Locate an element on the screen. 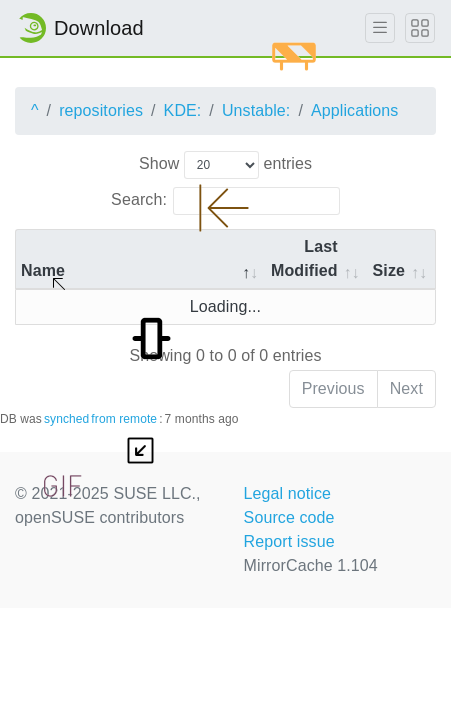  move content to bottom-left corner is located at coordinates (140, 450).